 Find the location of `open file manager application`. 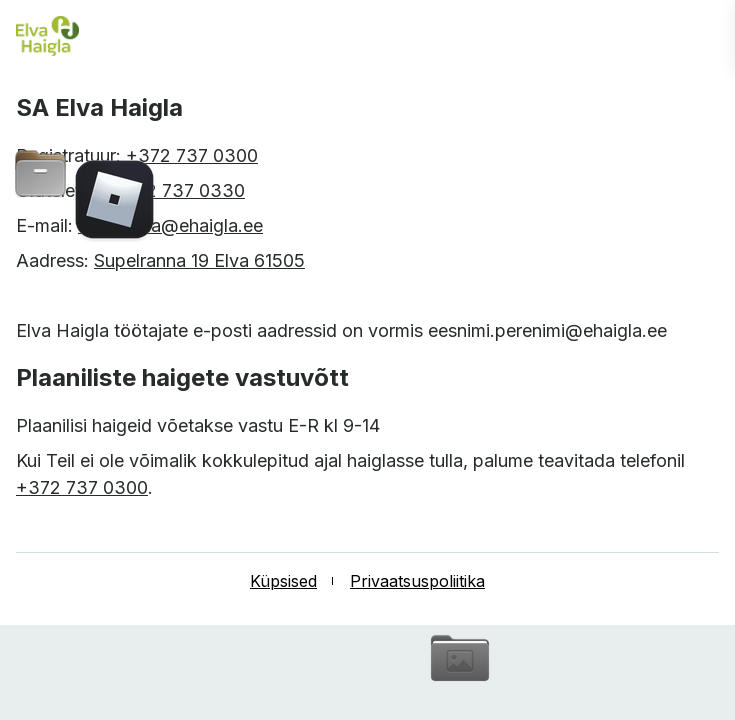

open file manager application is located at coordinates (40, 173).